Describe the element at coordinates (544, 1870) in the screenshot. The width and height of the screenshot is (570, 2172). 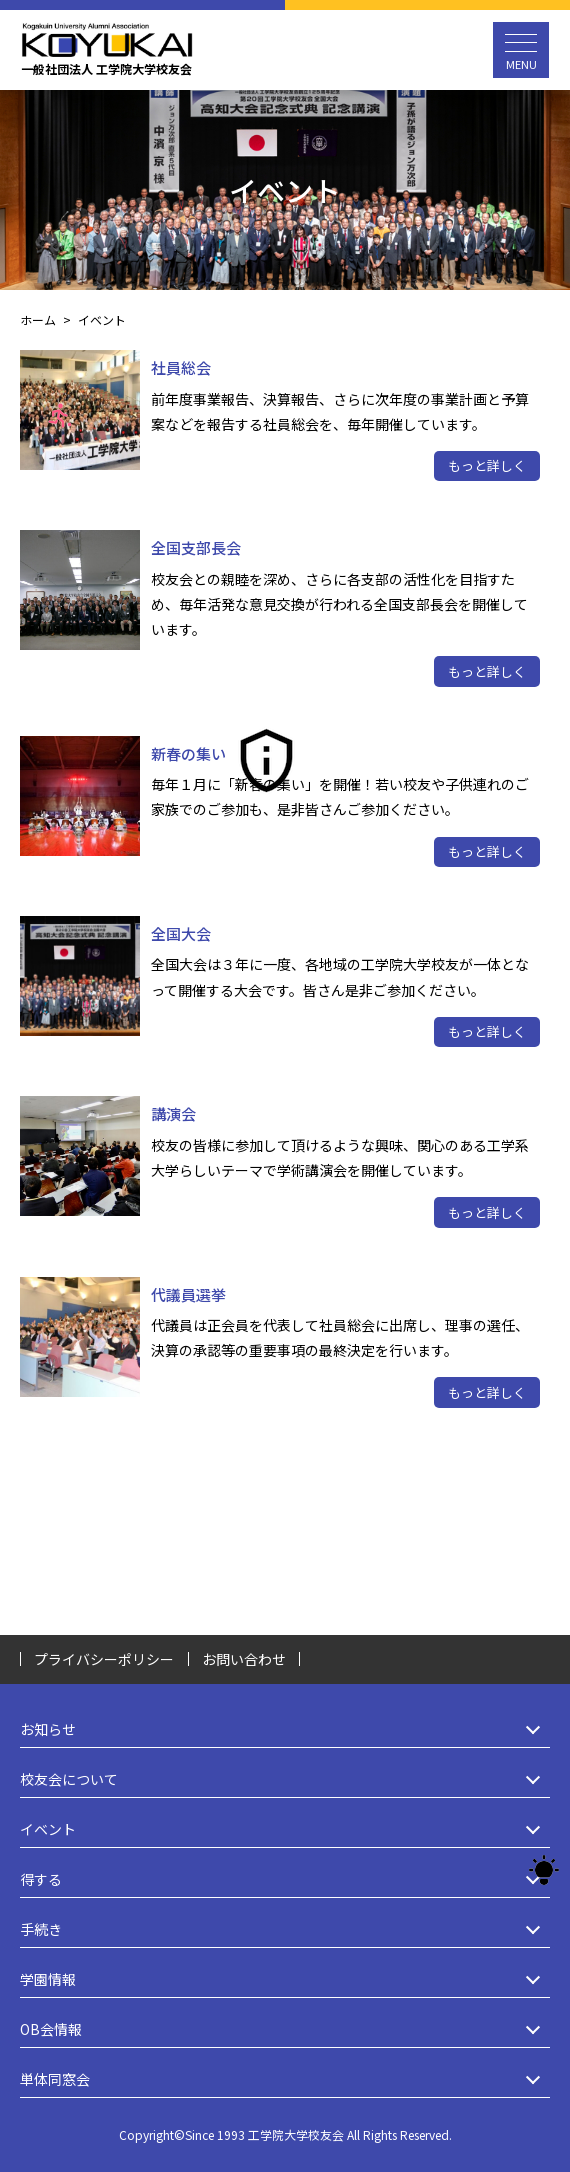
I see `view tips or helpful suggestions` at that location.